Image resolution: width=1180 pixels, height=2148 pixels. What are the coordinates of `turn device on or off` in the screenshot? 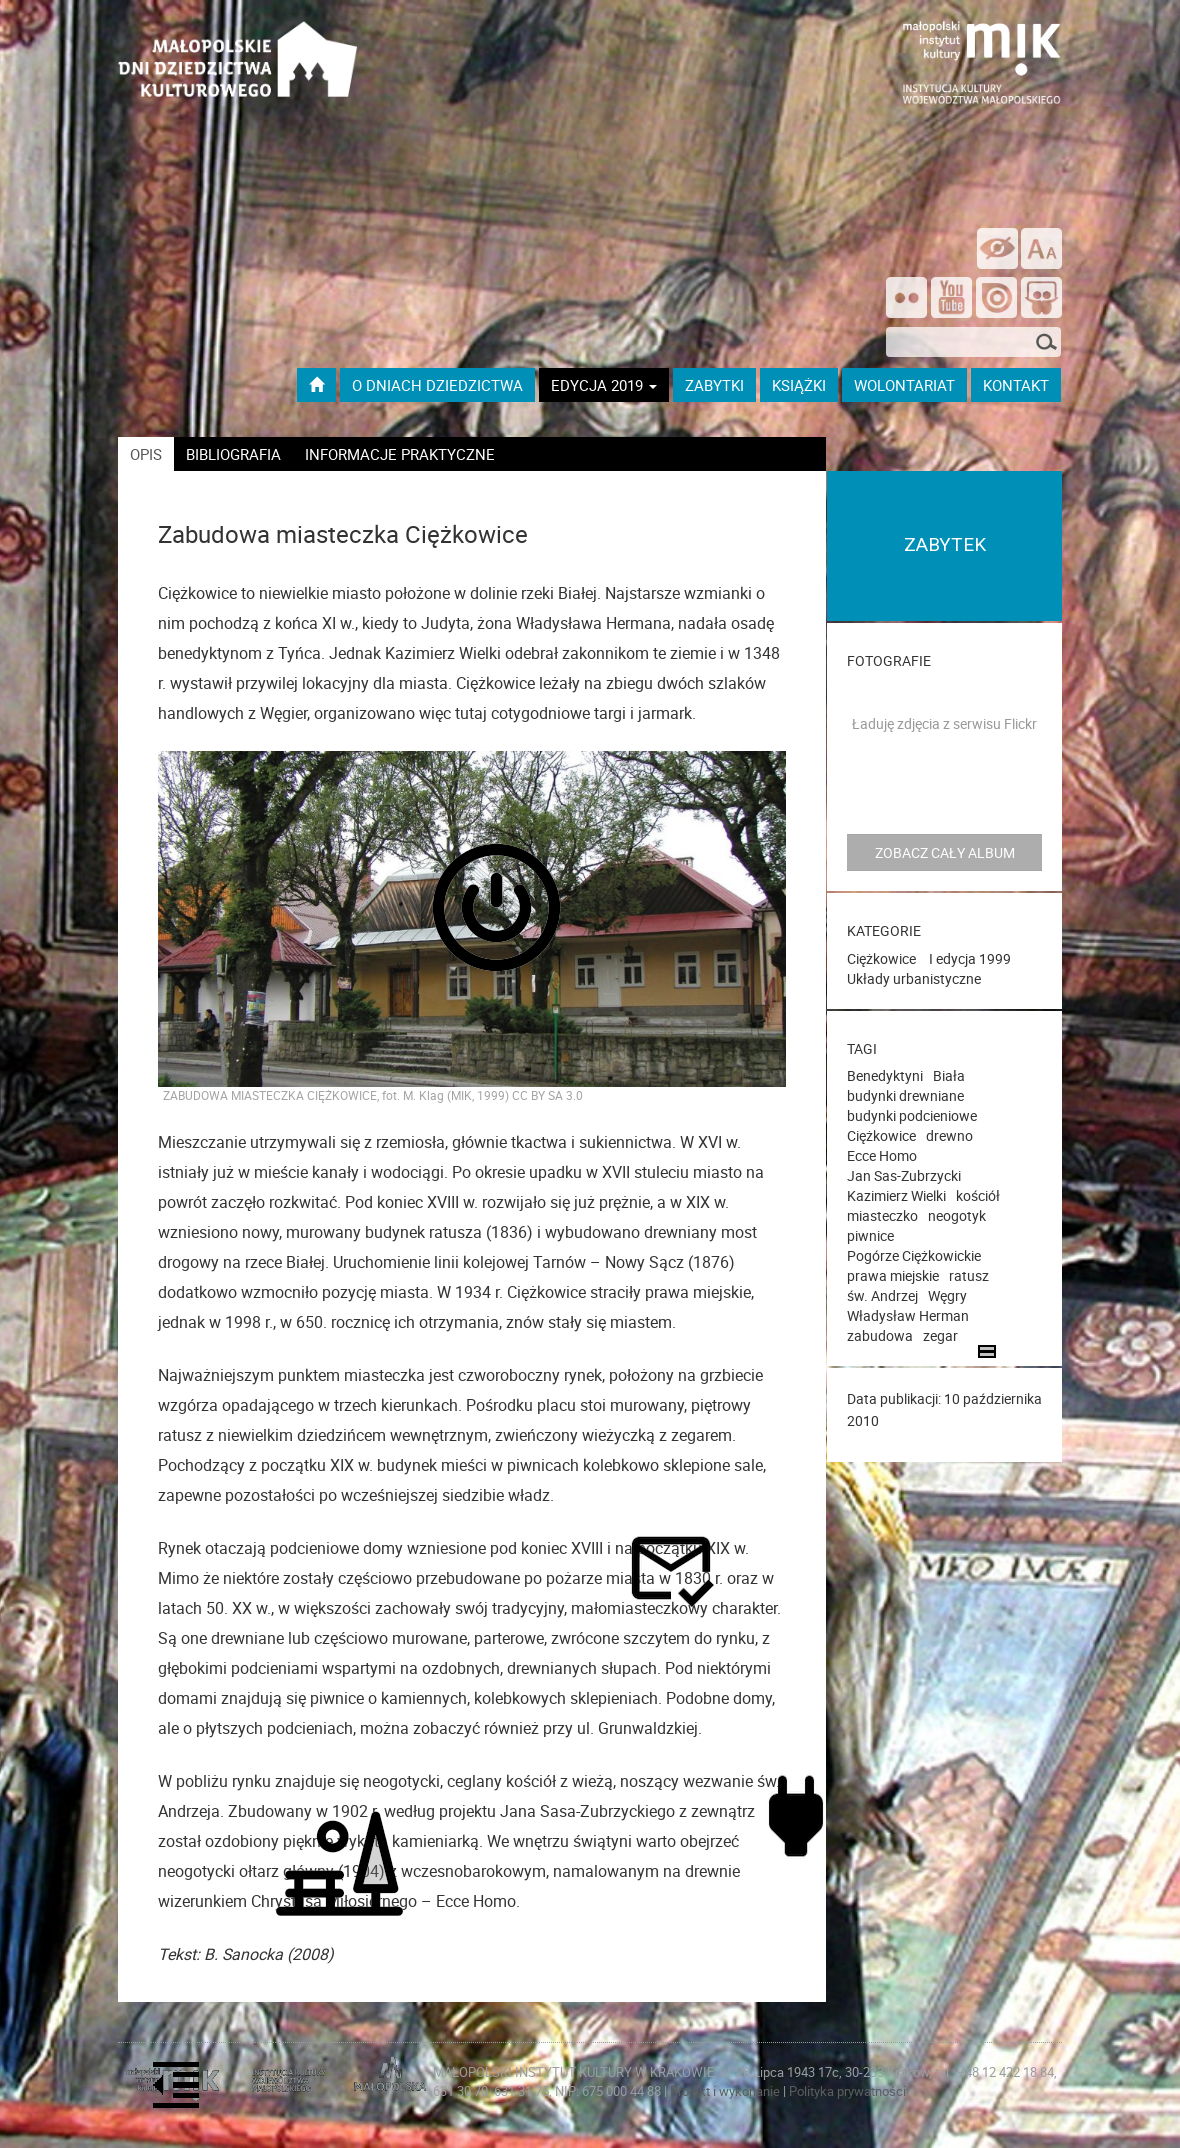 It's located at (496, 907).